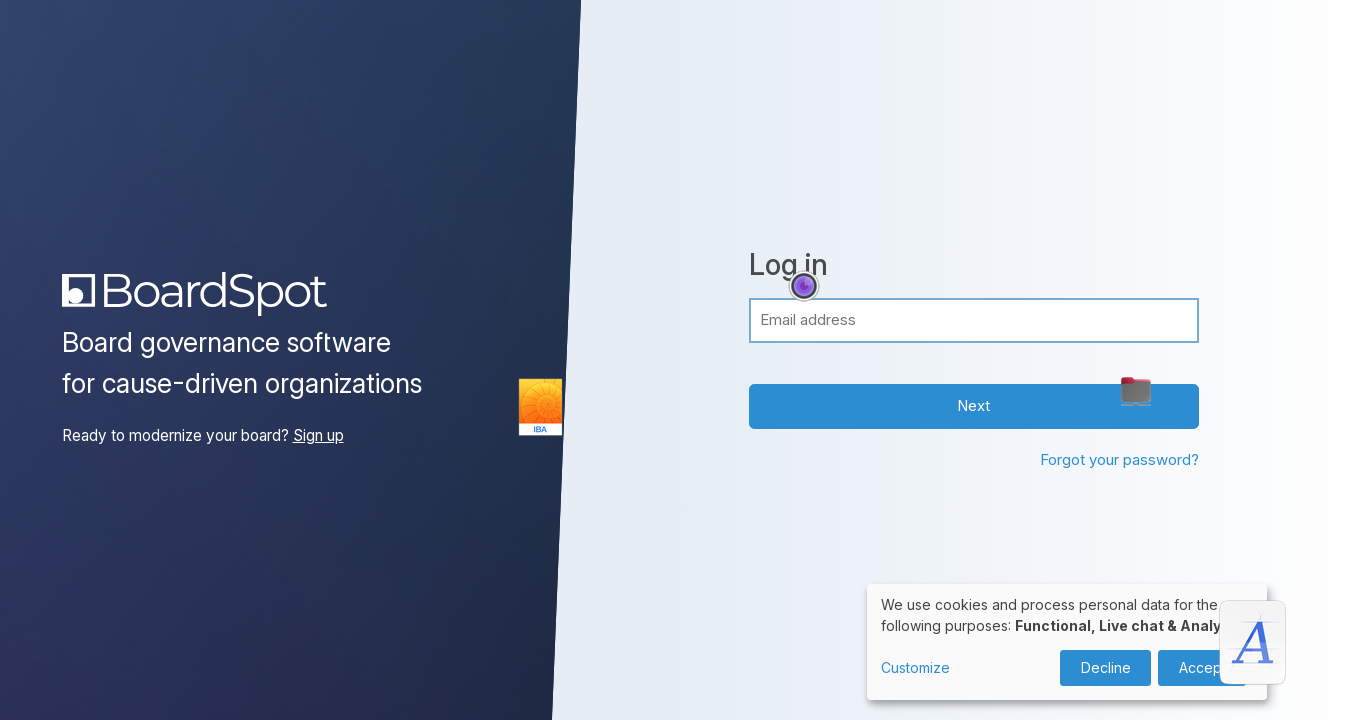 The height and width of the screenshot is (720, 1367). I want to click on access a remote or network folder, so click(1136, 391).